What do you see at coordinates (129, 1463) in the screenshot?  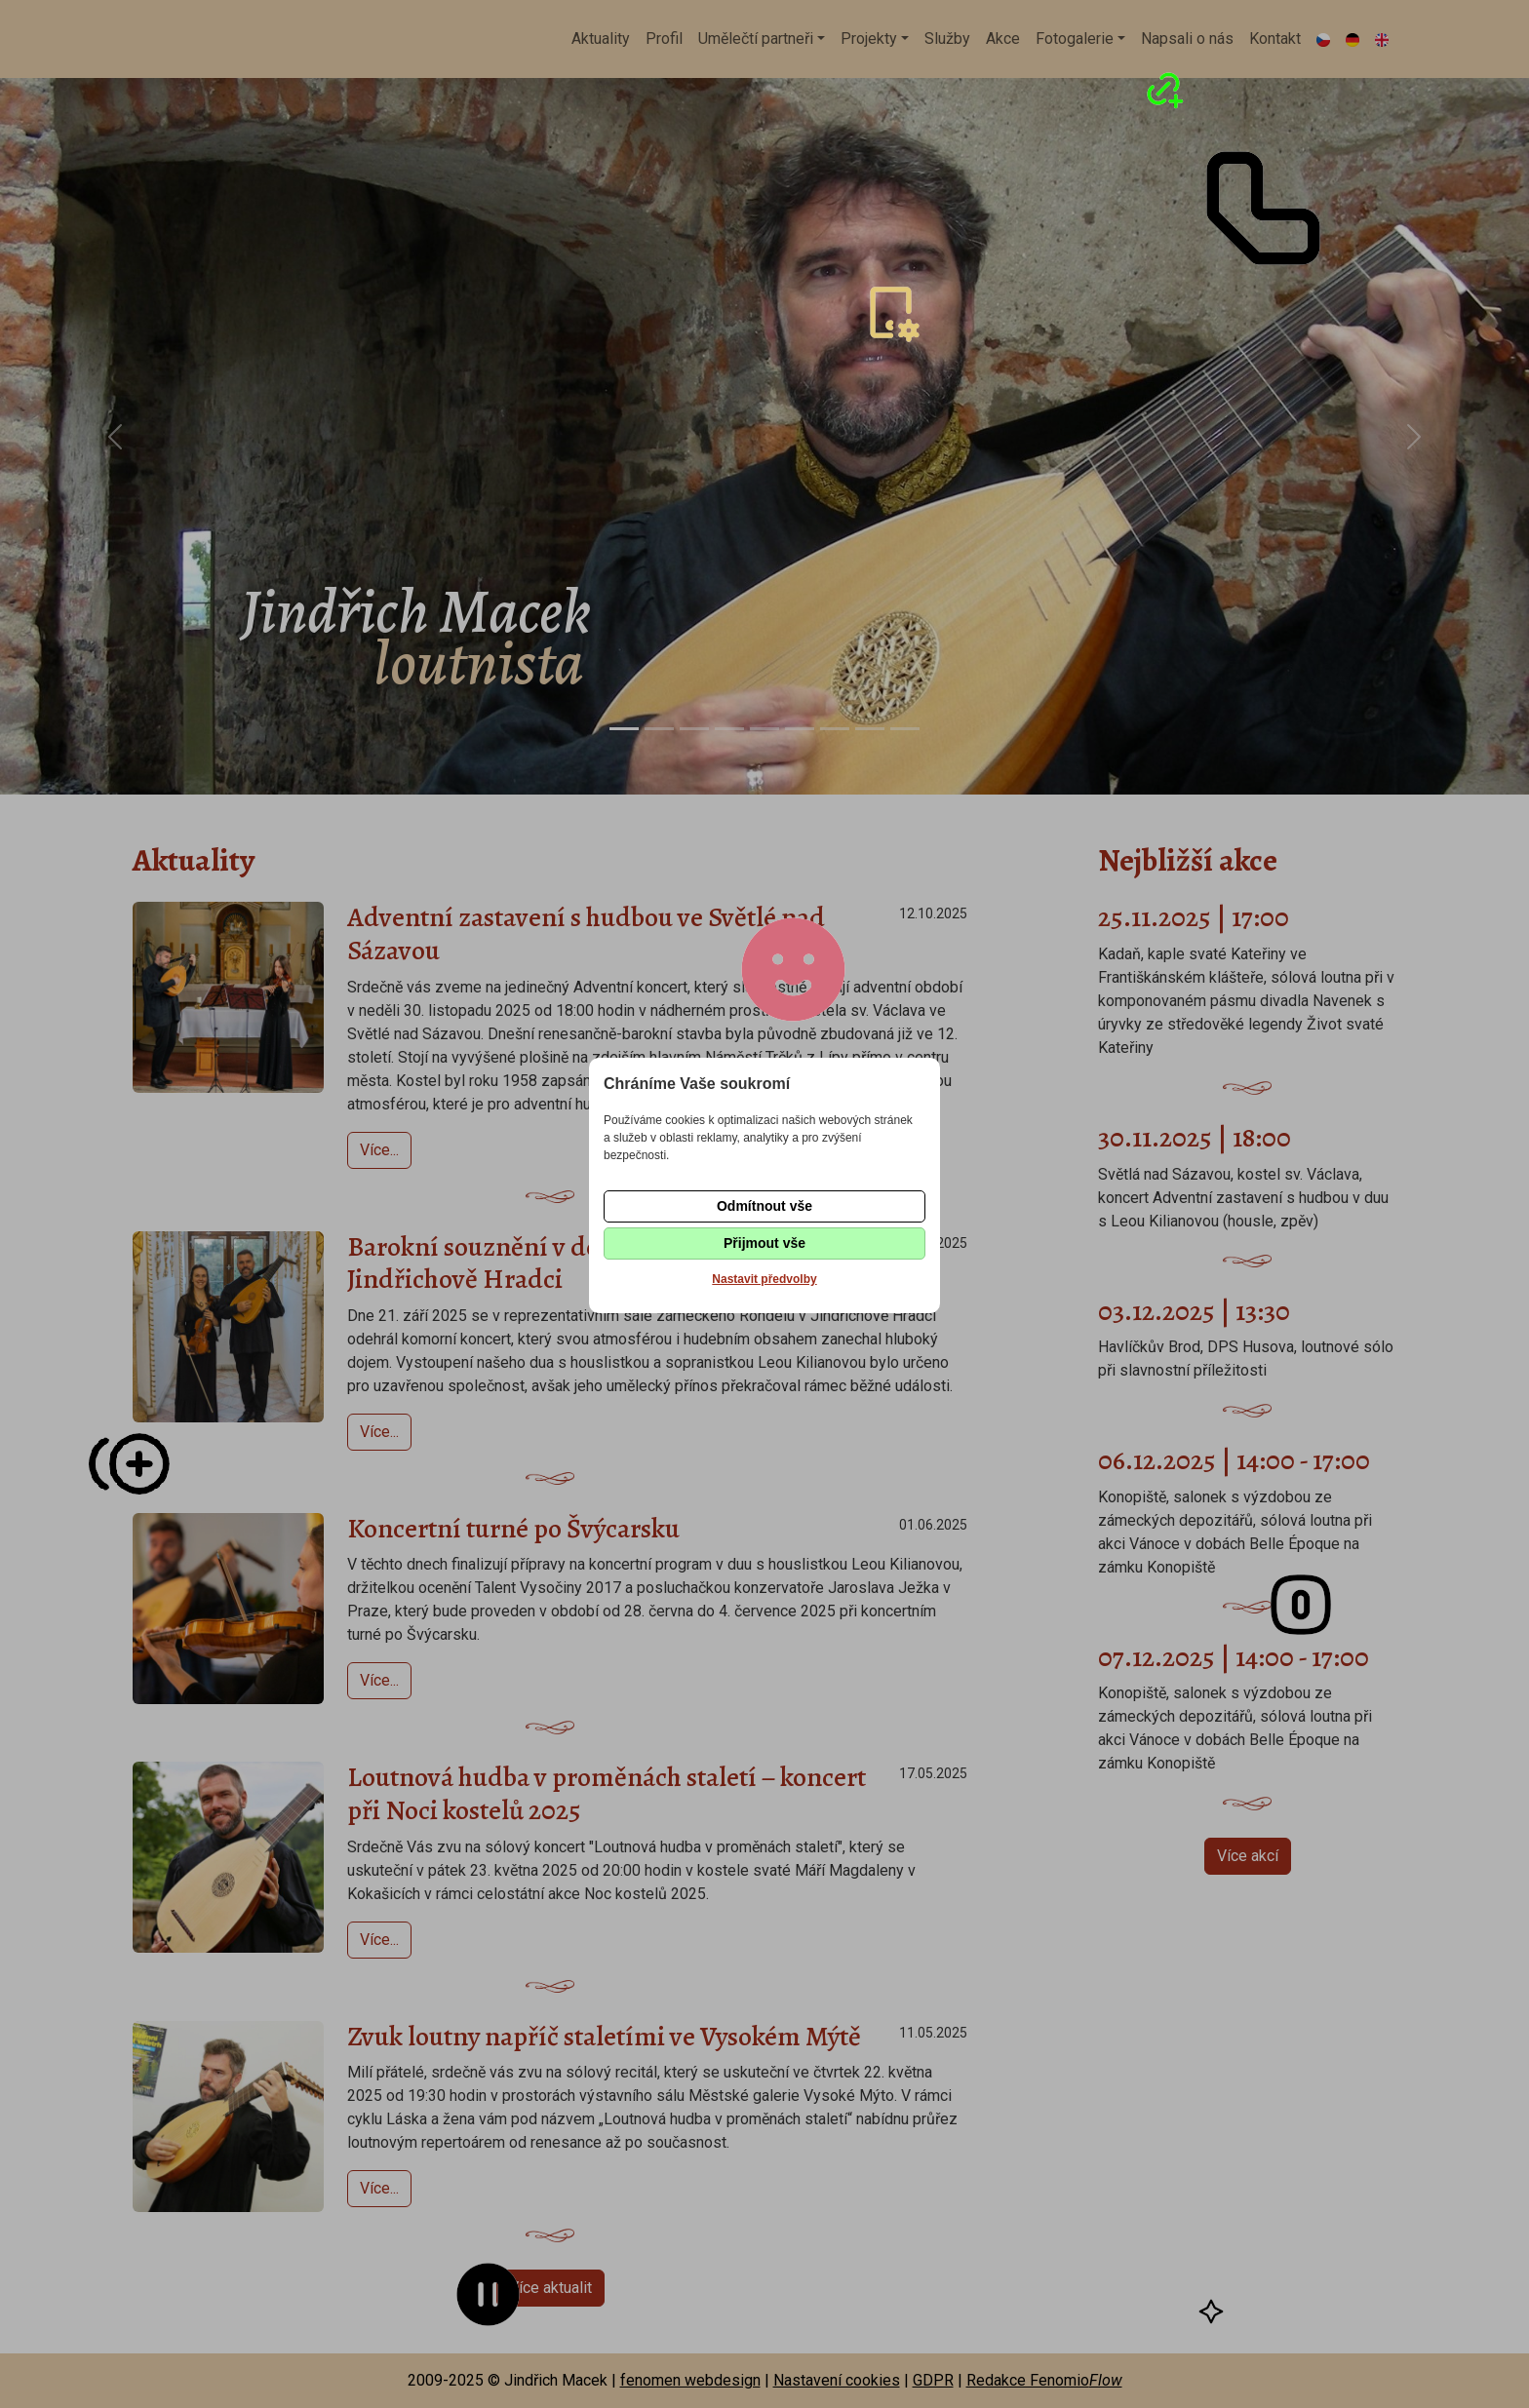 I see `duplicate or copy a control point` at bounding box center [129, 1463].